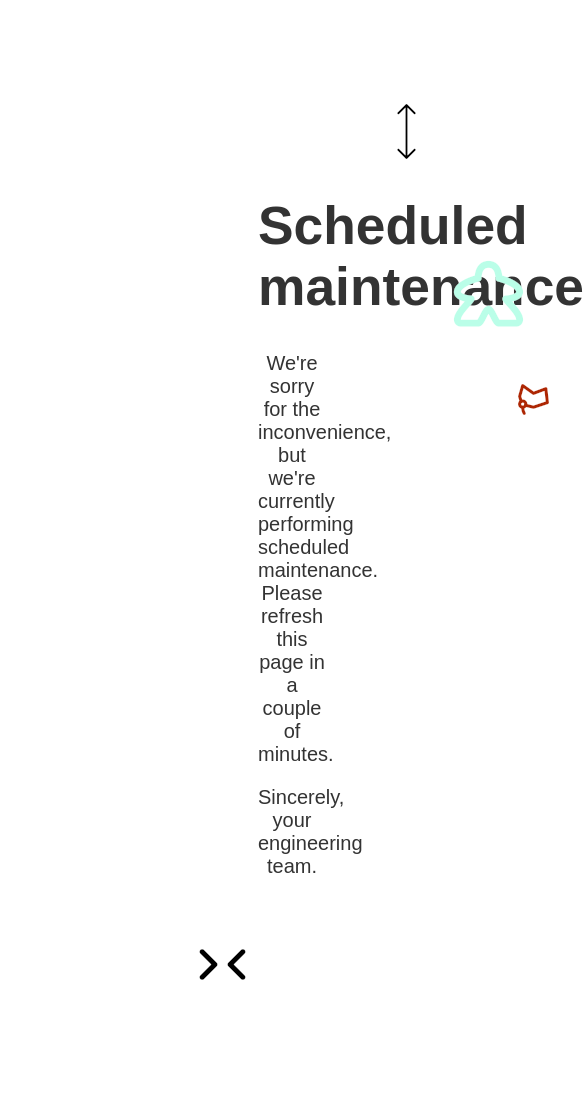 The image size is (584, 1112). Describe the element at coordinates (533, 399) in the screenshot. I see `select a custom polygonal area` at that location.